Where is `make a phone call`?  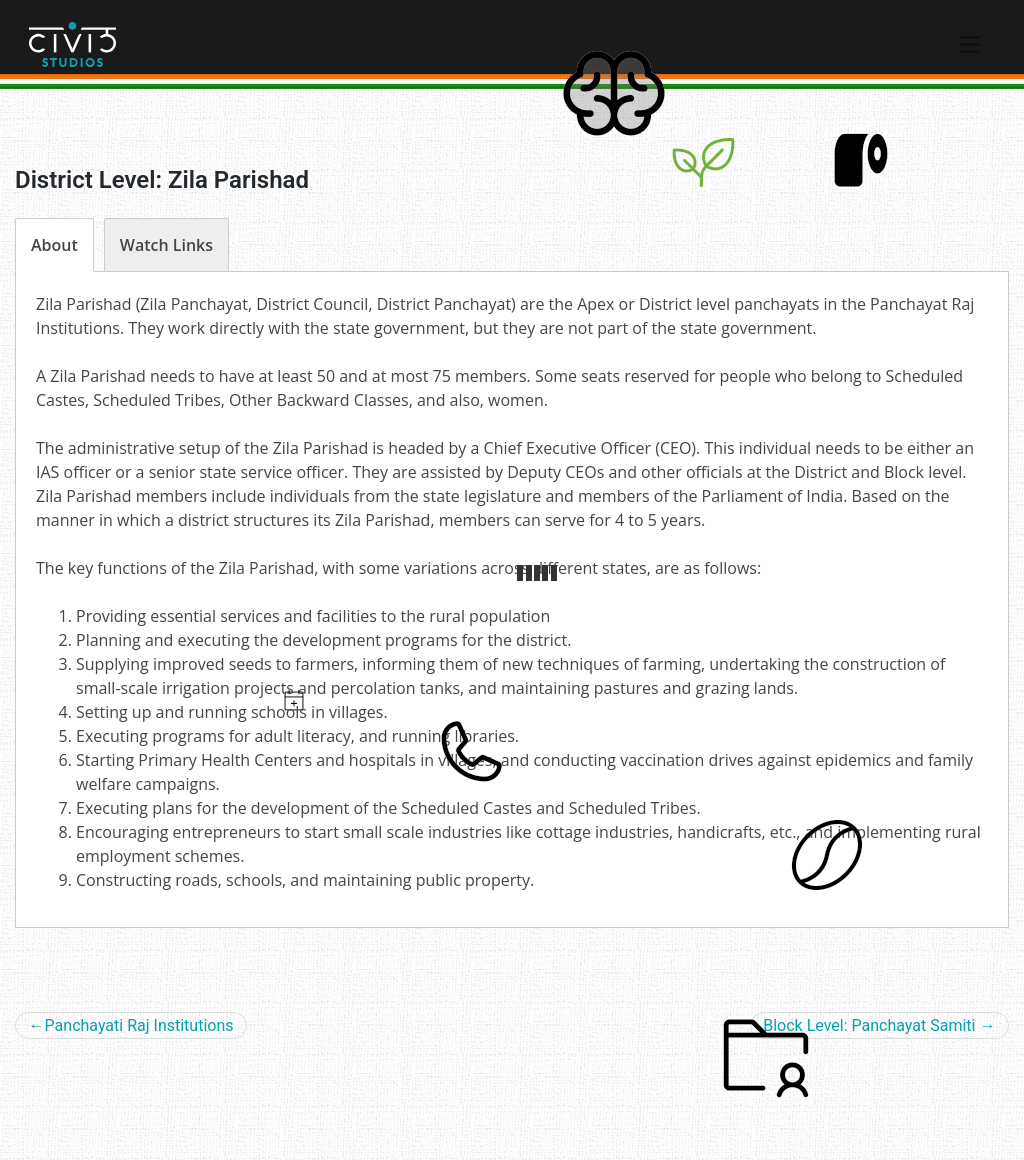
make a phone call is located at coordinates (470, 752).